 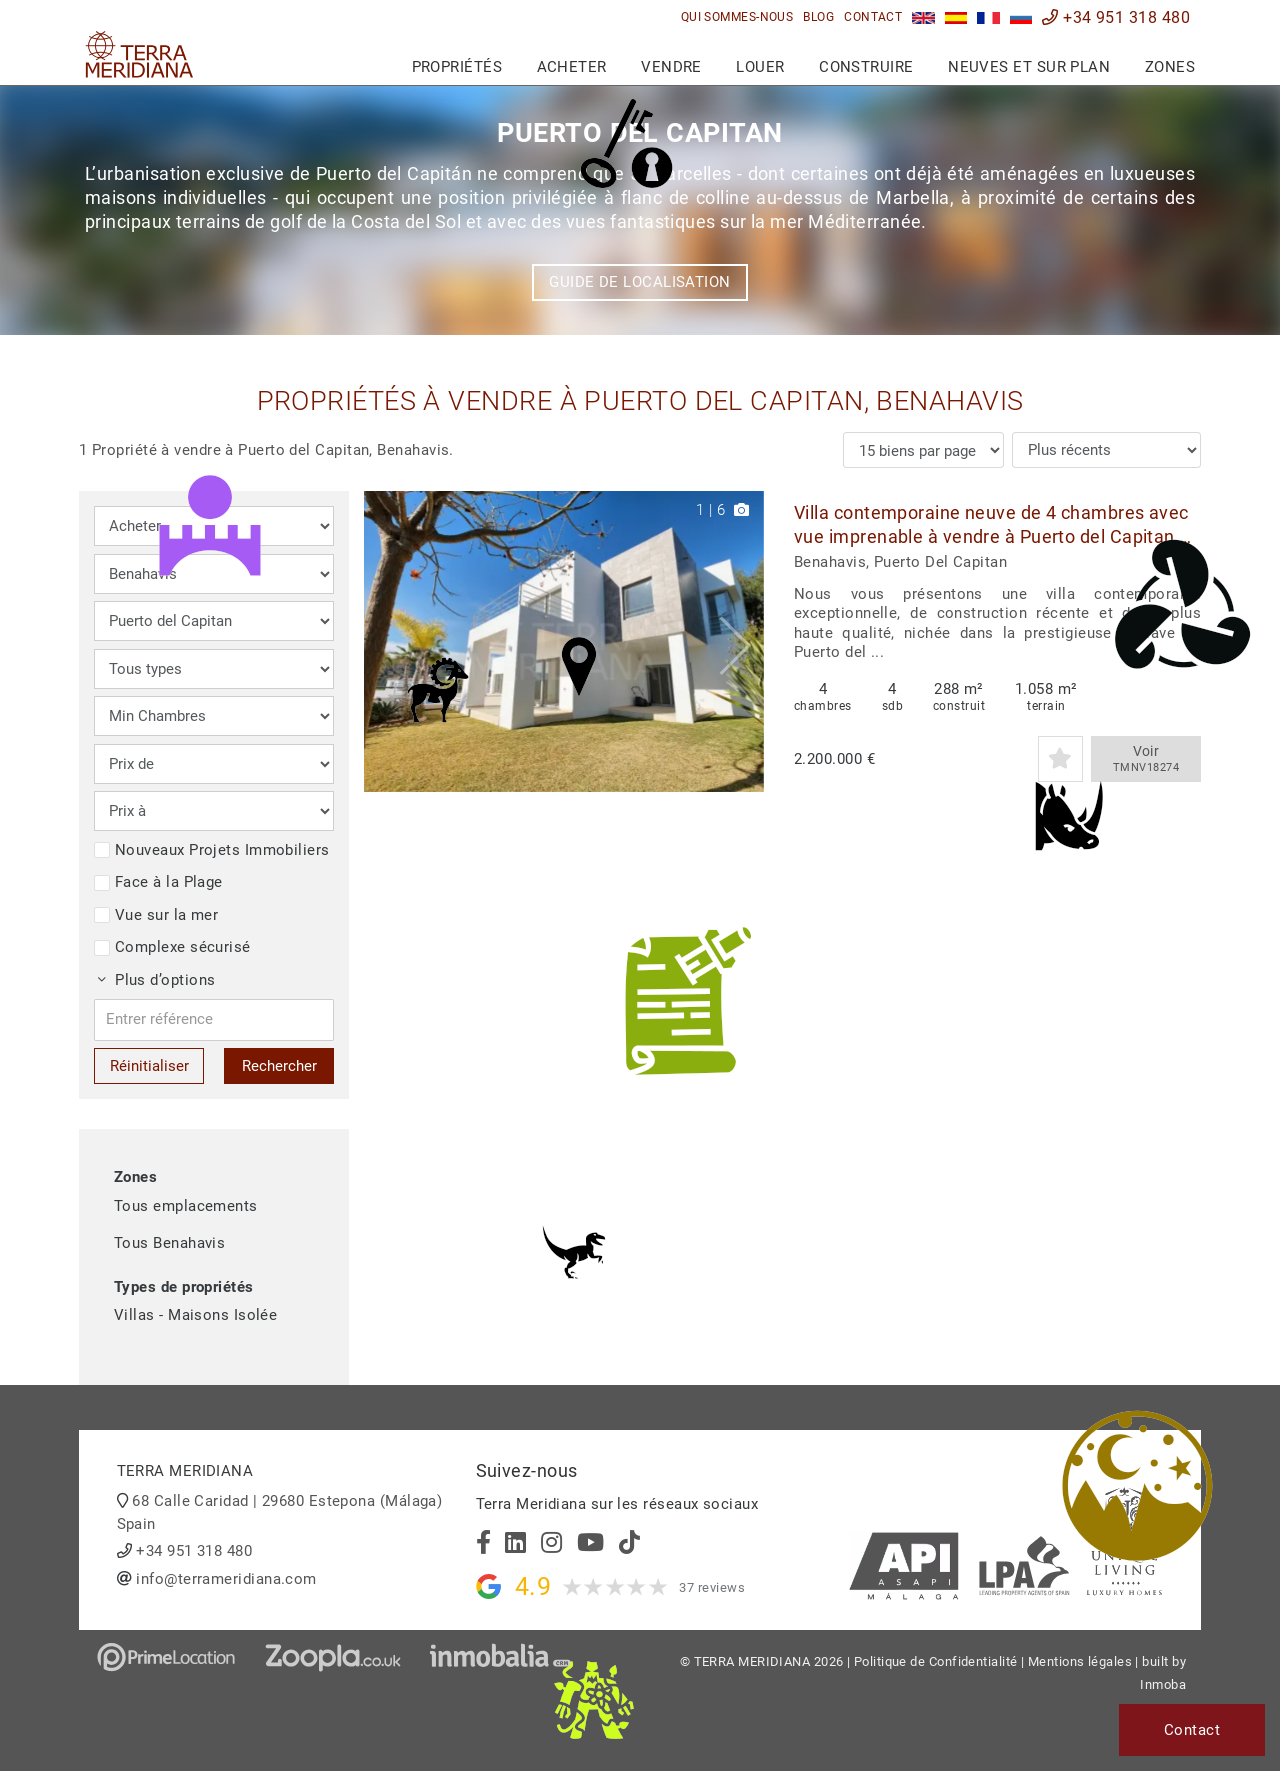 What do you see at coordinates (1071, 814) in the screenshot?
I see `select rhinoceros or rhino character` at bounding box center [1071, 814].